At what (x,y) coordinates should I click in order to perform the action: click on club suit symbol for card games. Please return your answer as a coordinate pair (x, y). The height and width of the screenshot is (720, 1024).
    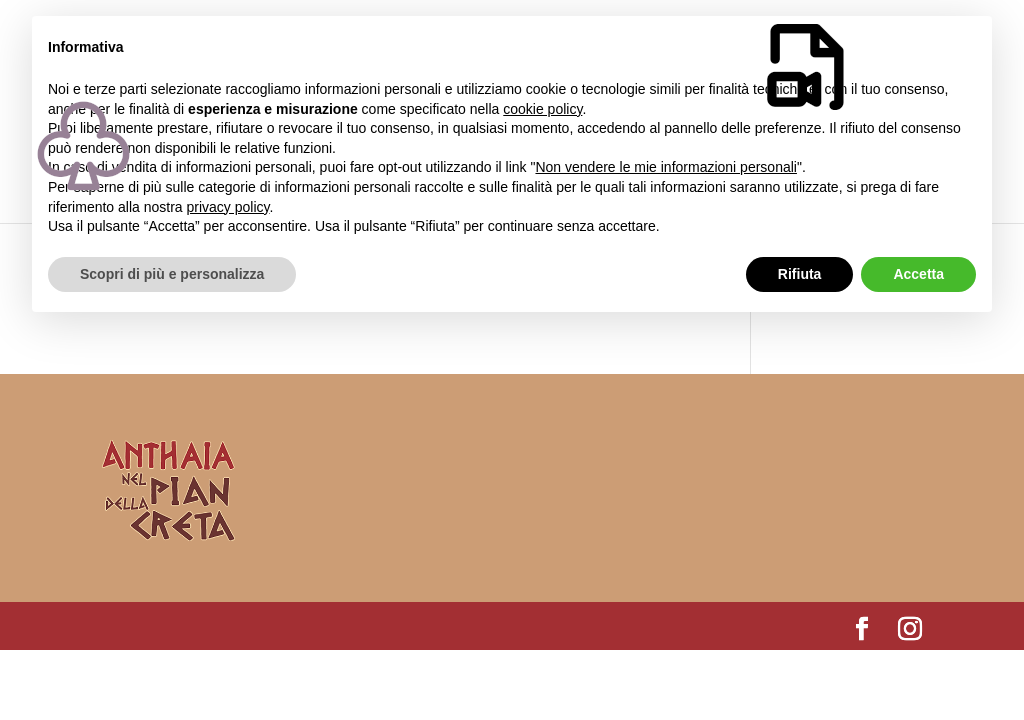
    Looking at the image, I should click on (83, 147).